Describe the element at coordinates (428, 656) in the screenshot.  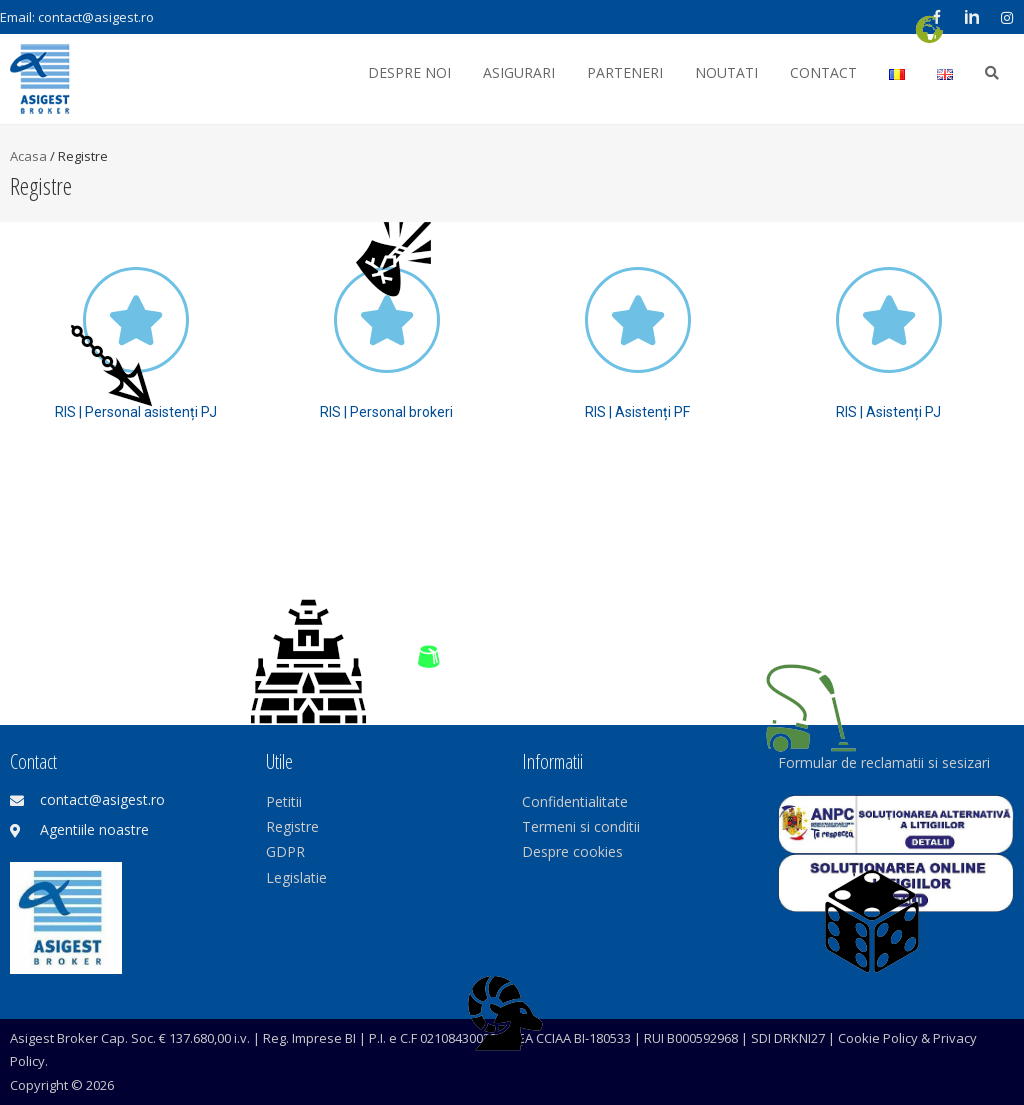
I see `select fez hat accessory for avatar` at that location.